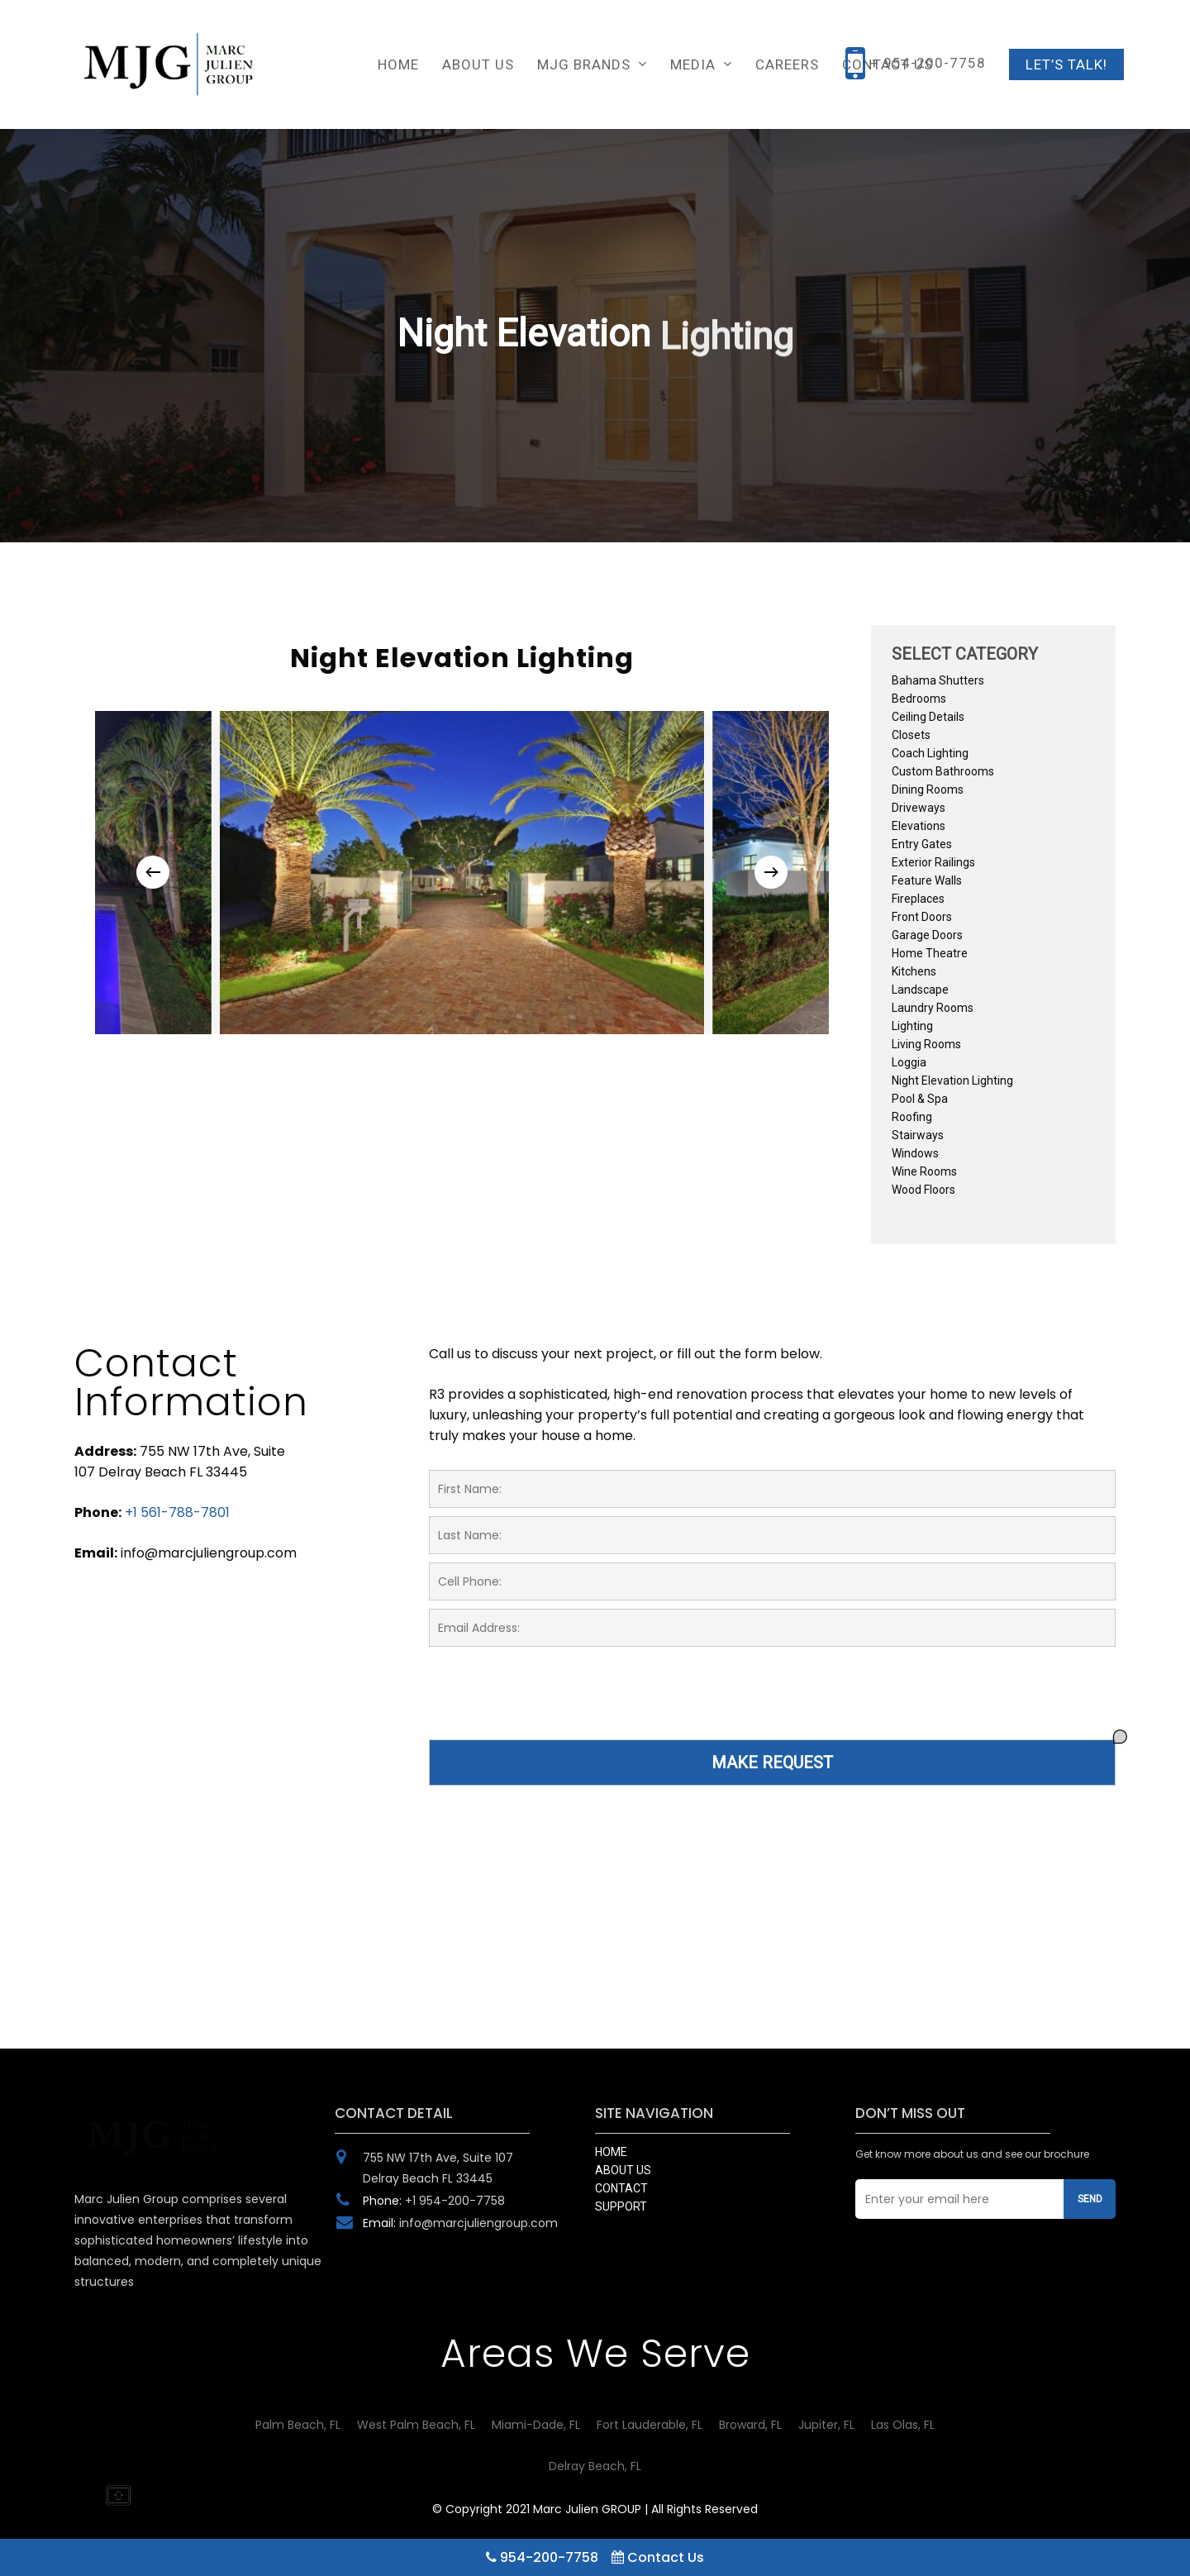  What do you see at coordinates (1120, 1737) in the screenshot?
I see `open chat or messaging` at bounding box center [1120, 1737].